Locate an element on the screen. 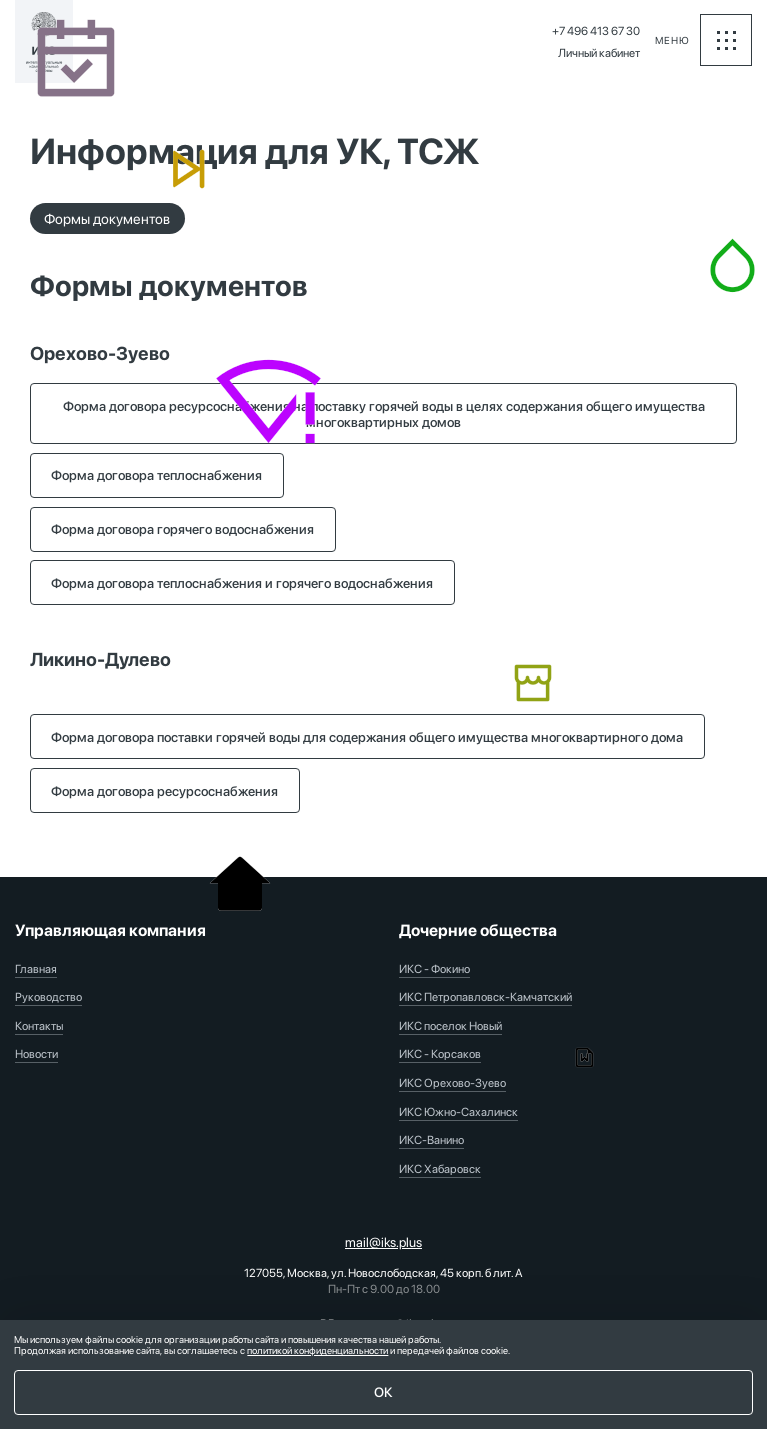  confirm a scheduled event or appointment is located at coordinates (76, 62).